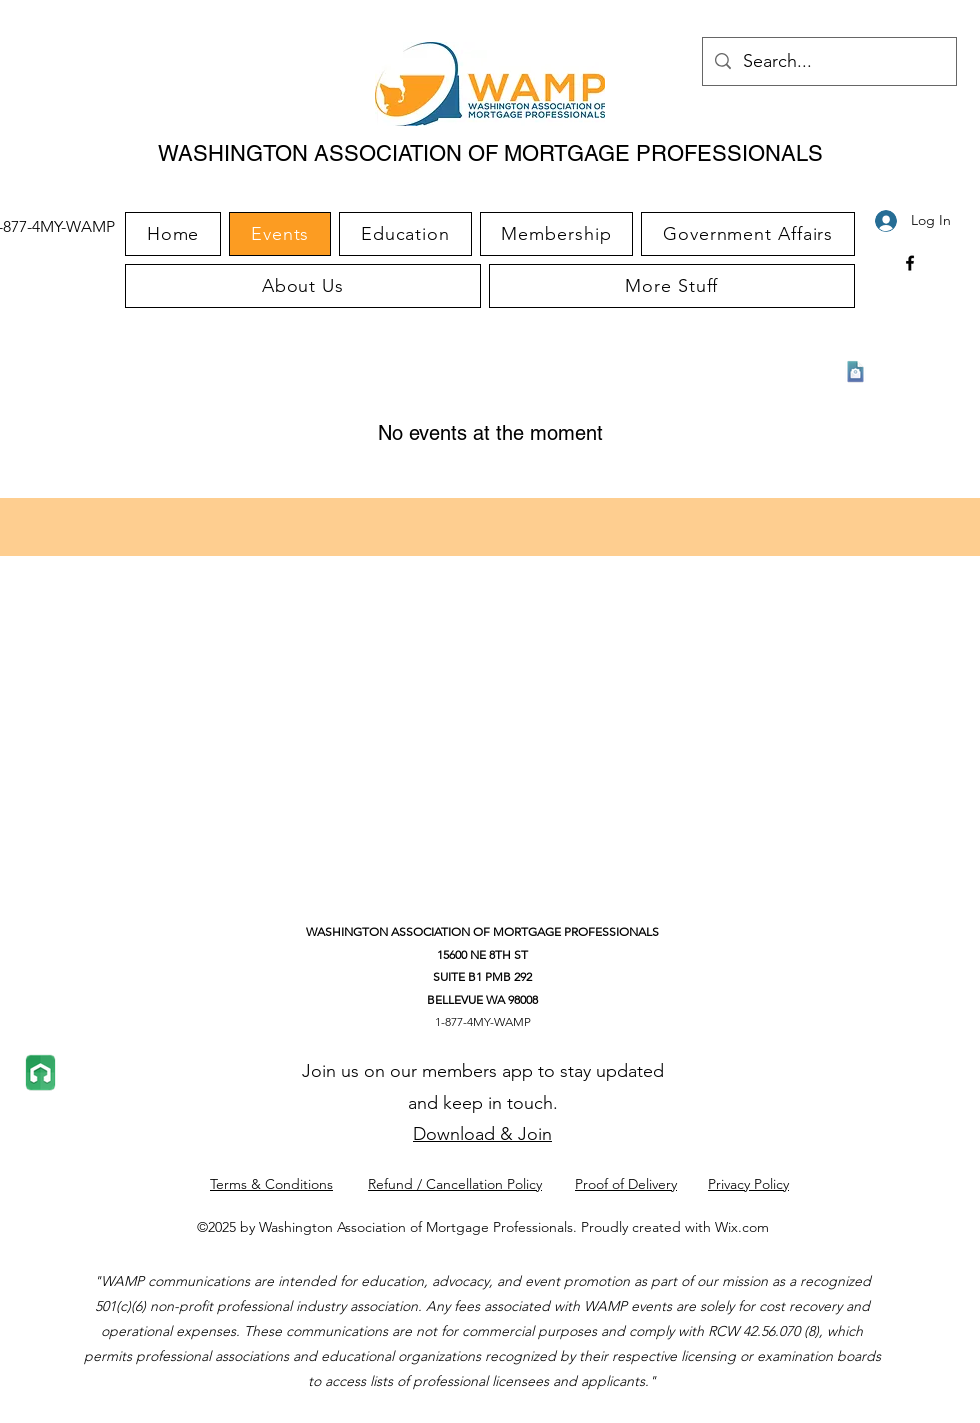 The image size is (980, 1423). I want to click on microsoft outlook email file, so click(855, 371).